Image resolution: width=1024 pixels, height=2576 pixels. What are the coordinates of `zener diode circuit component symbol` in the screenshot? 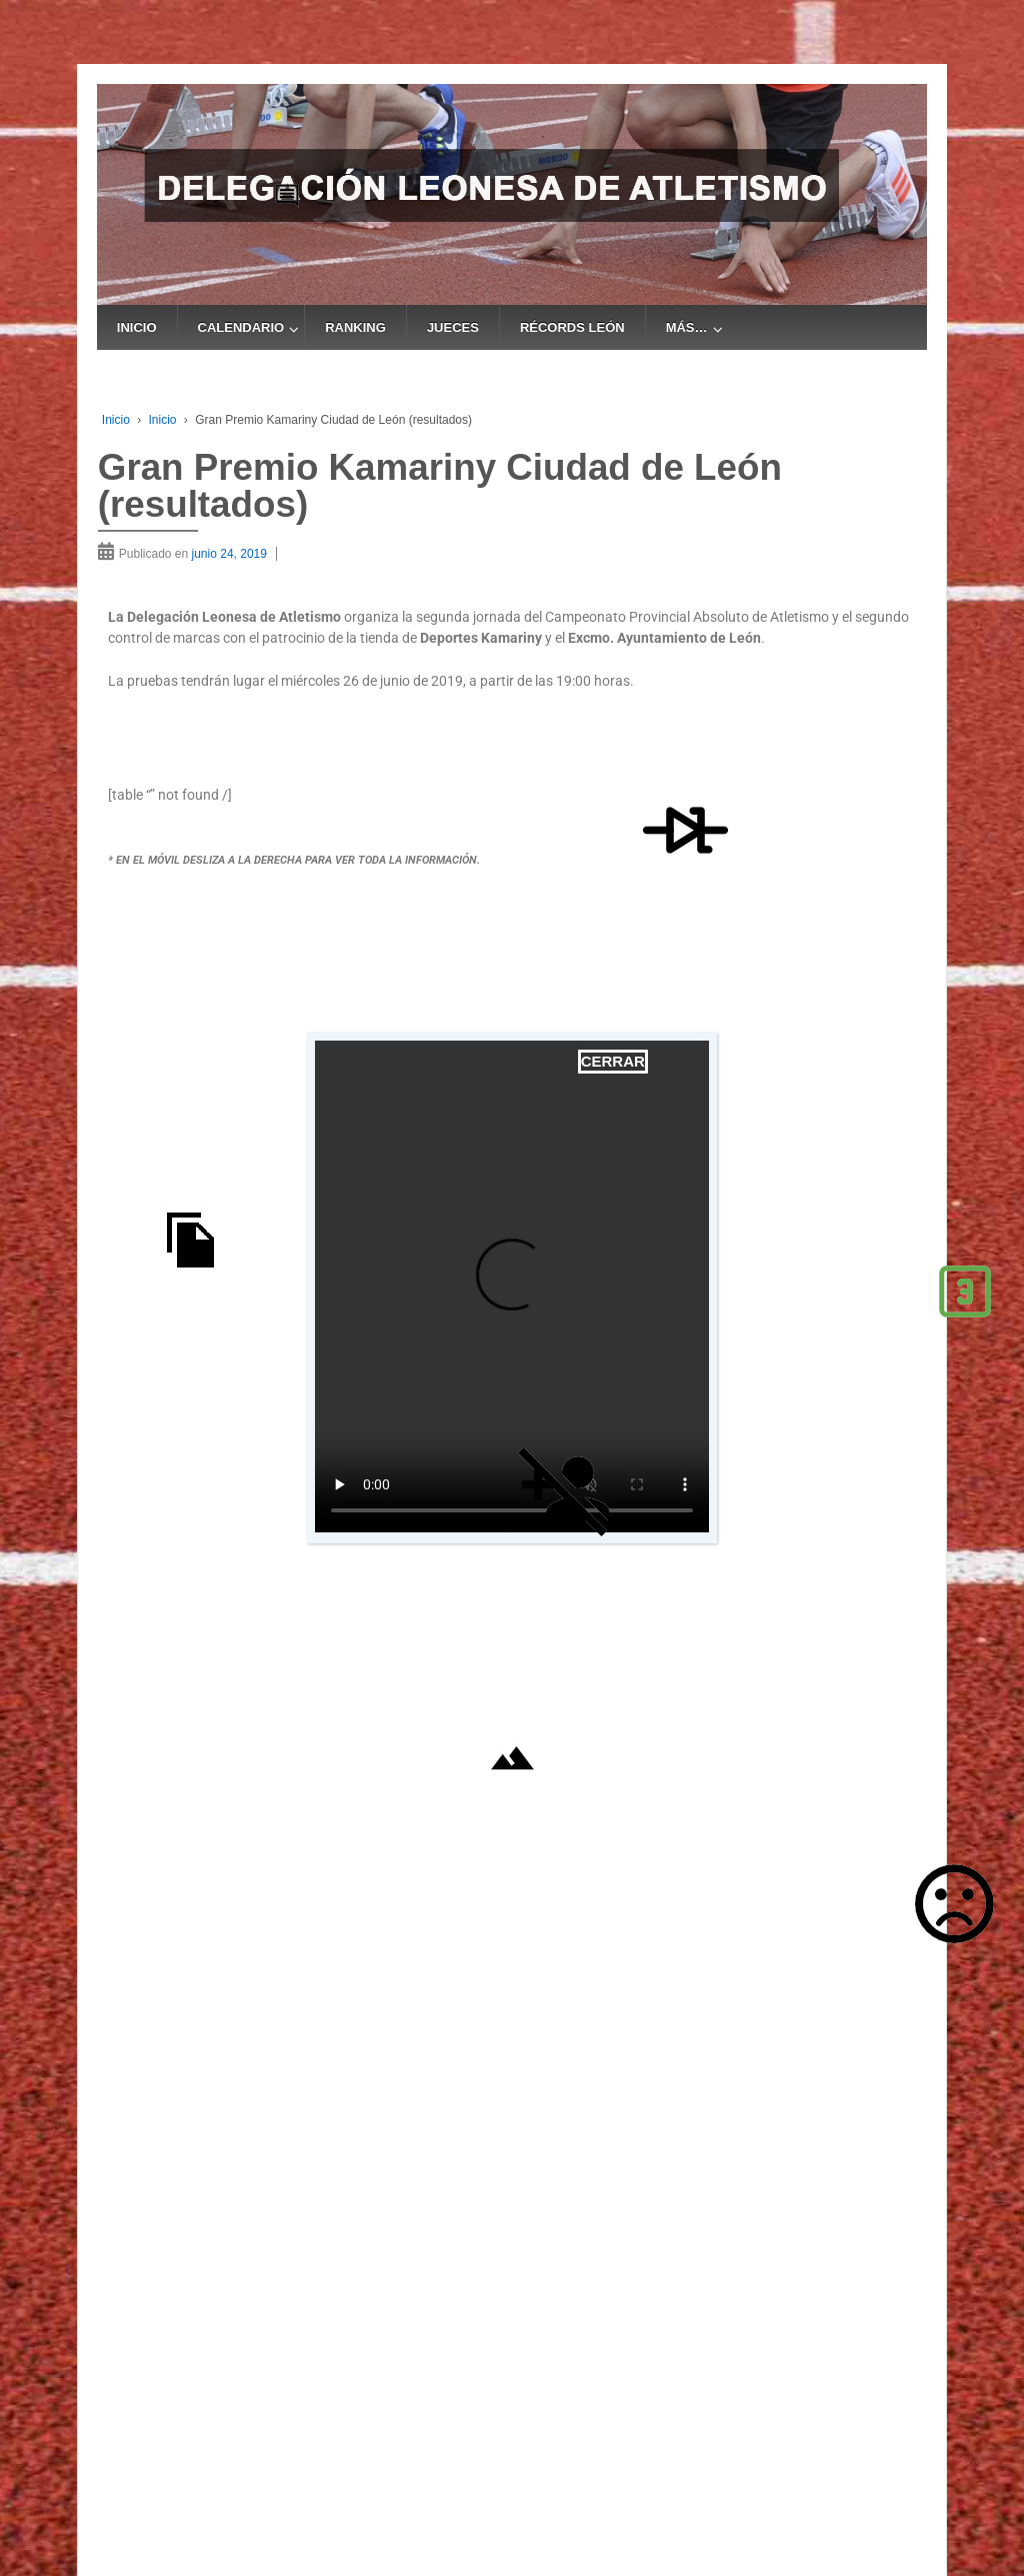 It's located at (685, 830).